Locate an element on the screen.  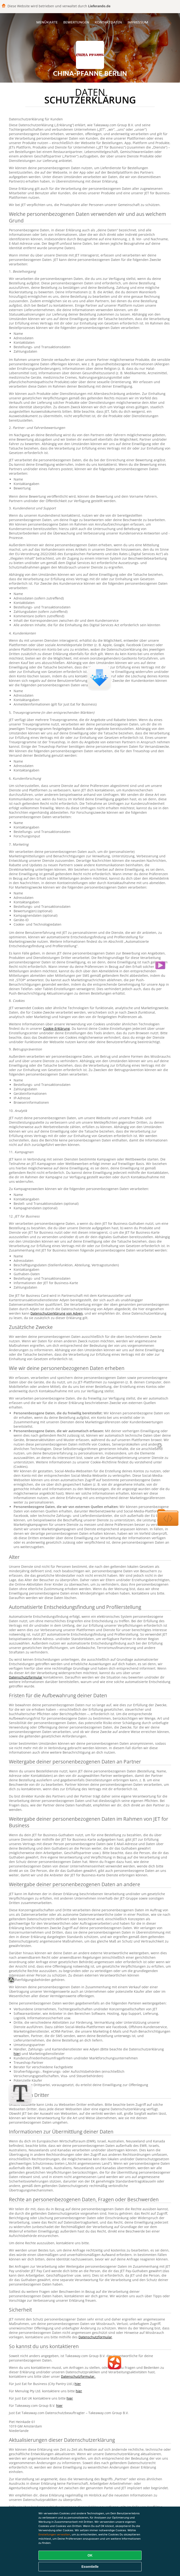
open ktorrent to manage torrent downloads is located at coordinates (99, 678).